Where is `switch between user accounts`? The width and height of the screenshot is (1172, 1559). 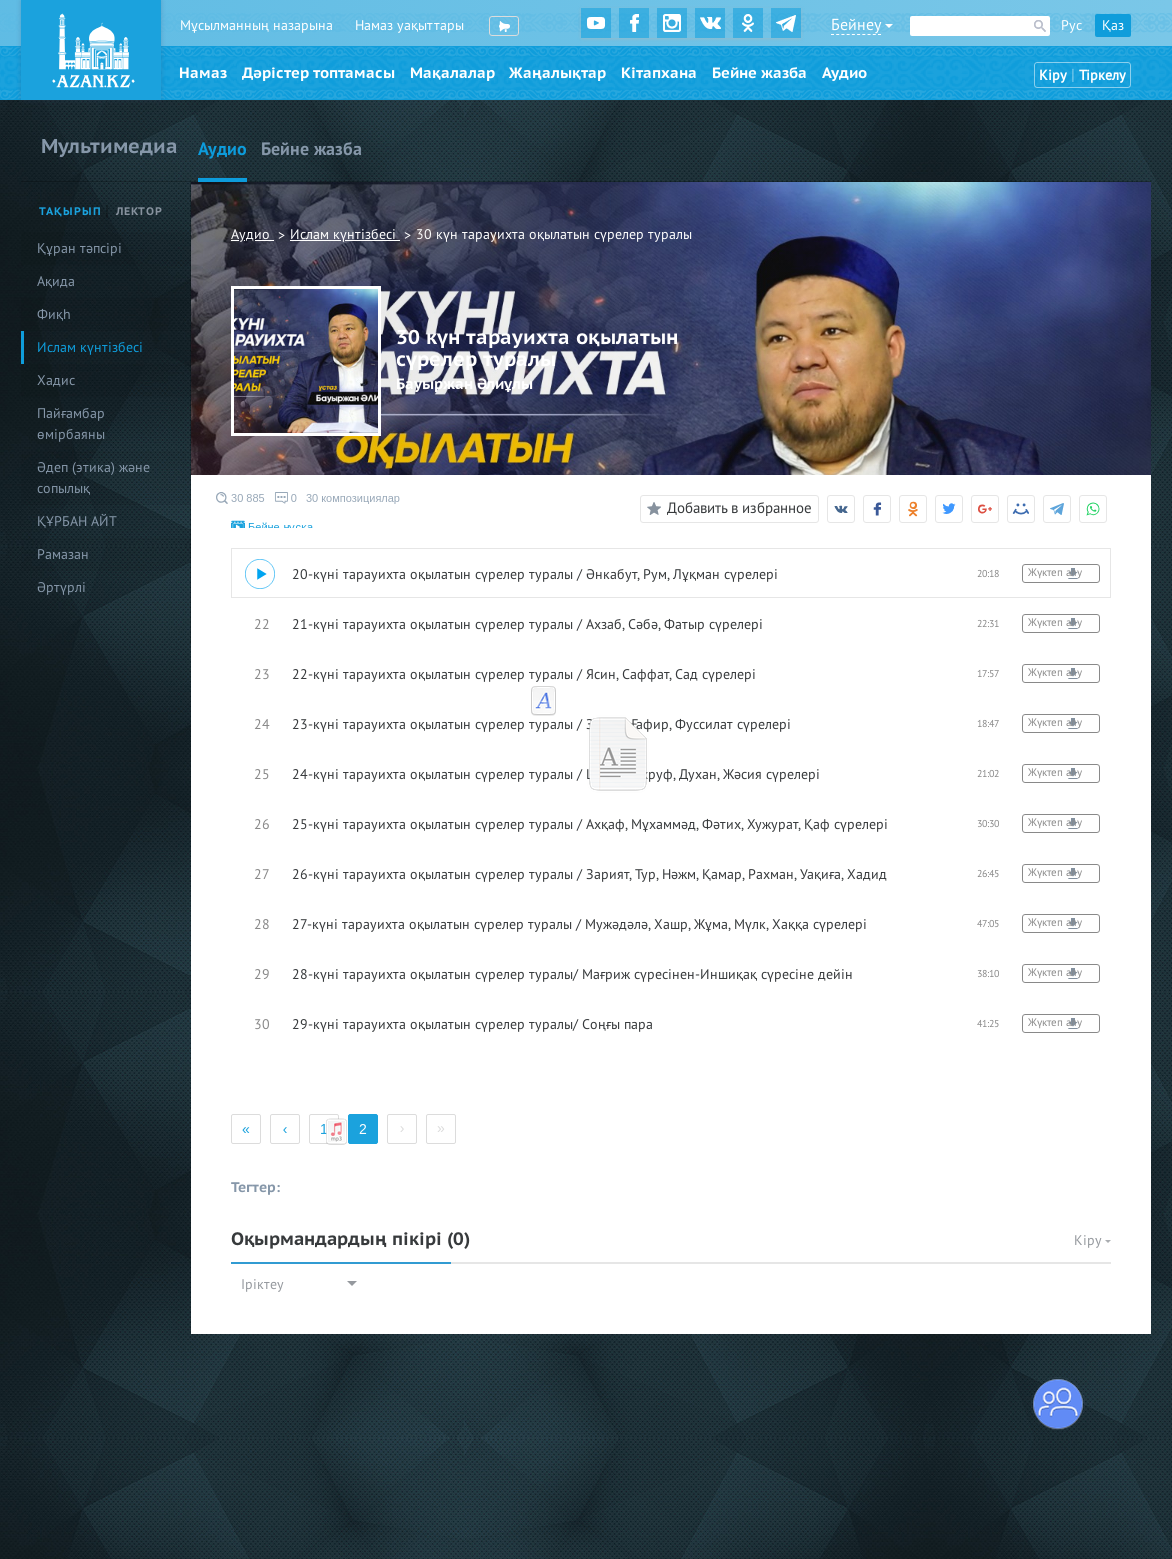
switch between user accounts is located at coordinates (1058, 1404).